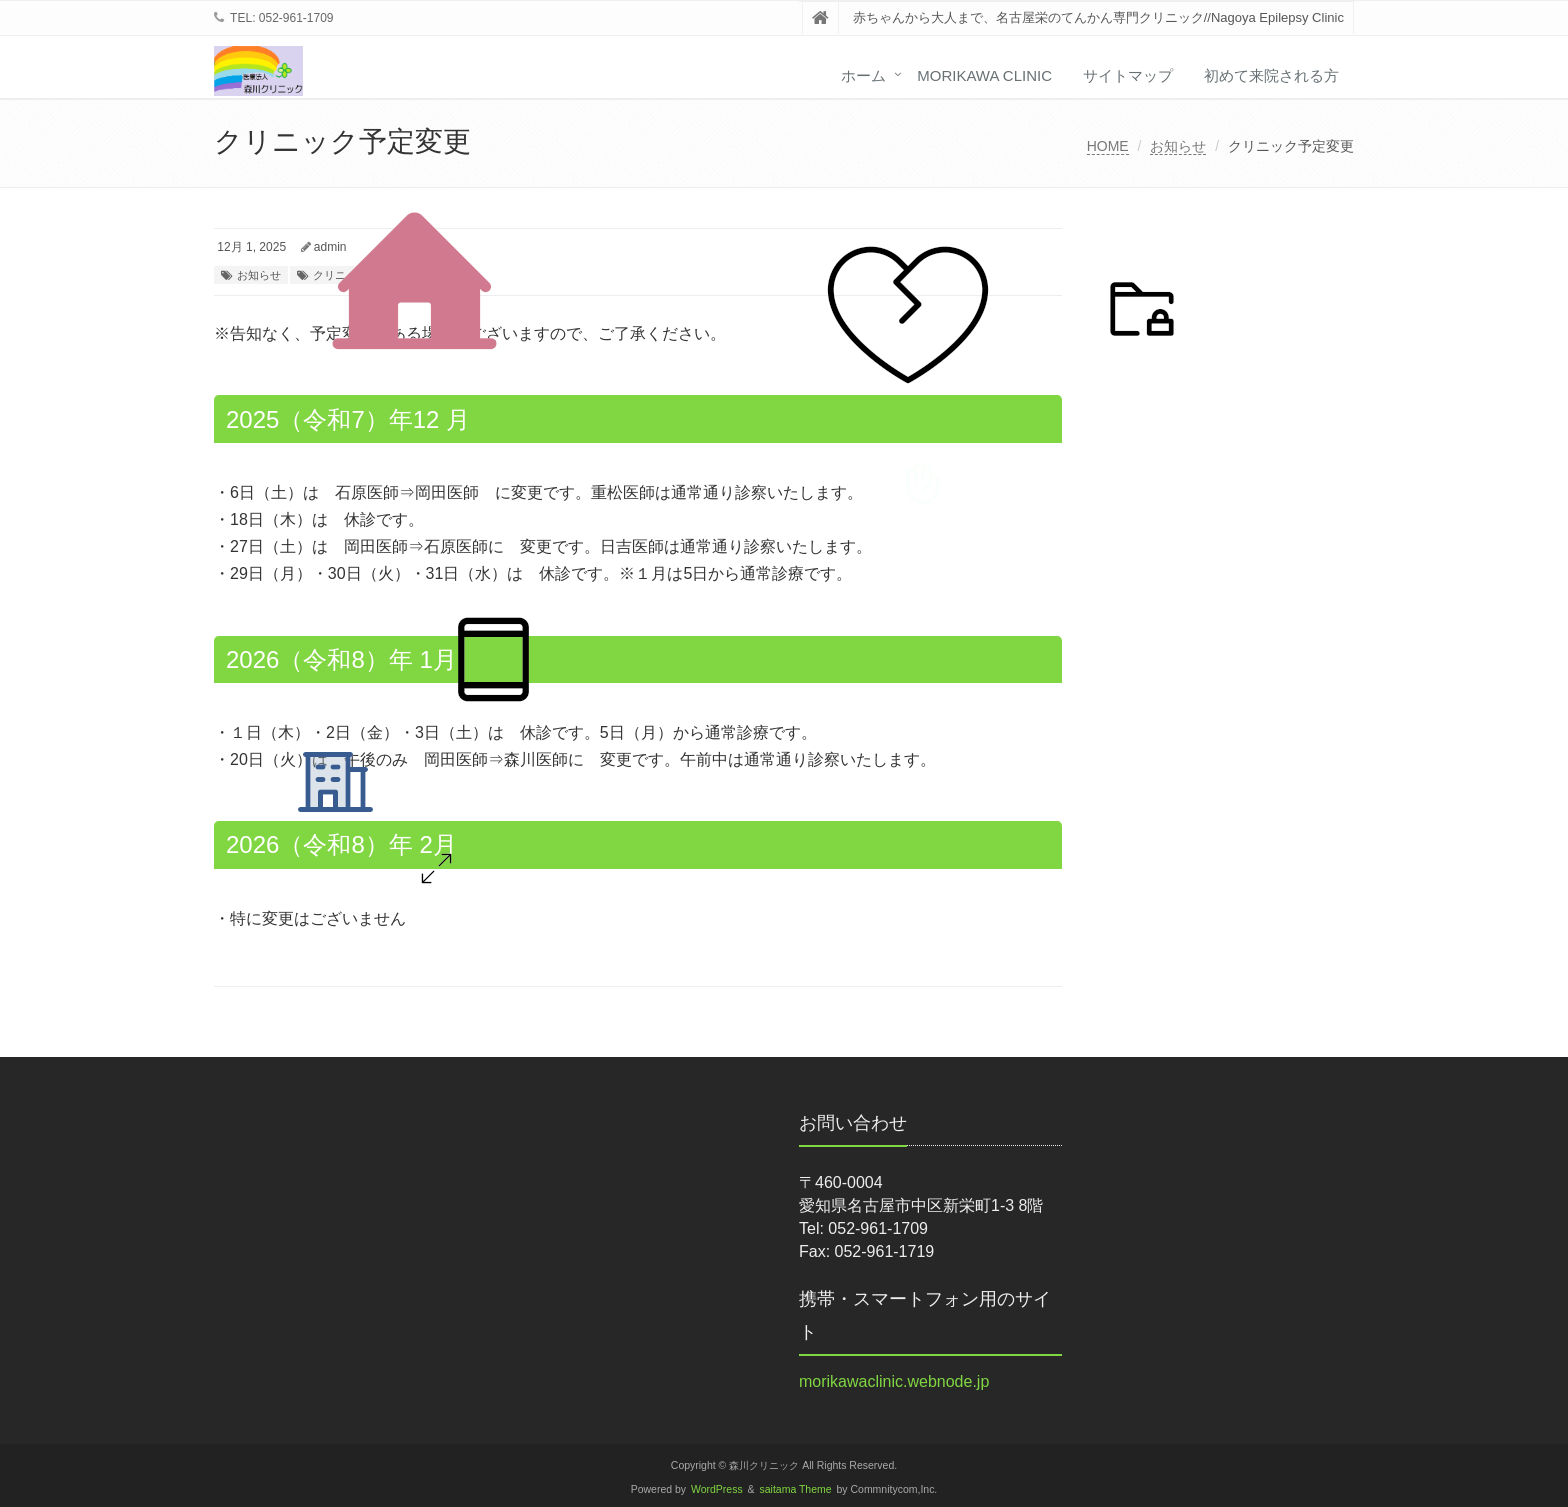 The height and width of the screenshot is (1507, 1568). What do you see at coordinates (414, 283) in the screenshot?
I see `navigate to home screen` at bounding box center [414, 283].